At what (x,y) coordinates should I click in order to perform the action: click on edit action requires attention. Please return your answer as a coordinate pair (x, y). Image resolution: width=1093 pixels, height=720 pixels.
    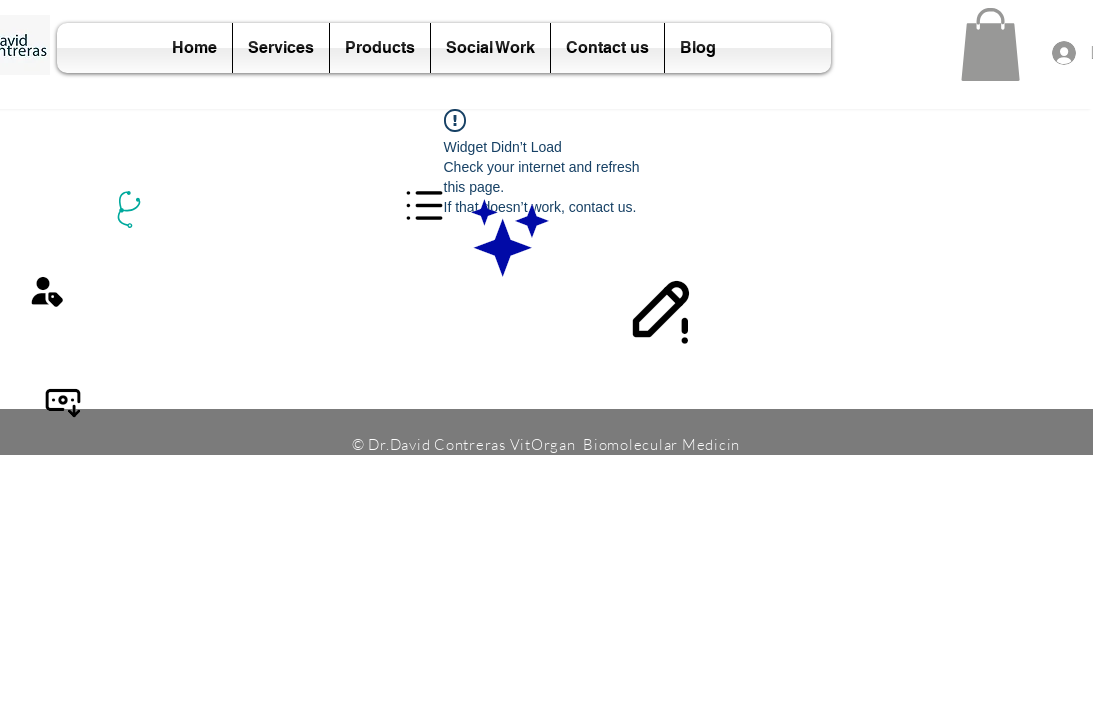
    Looking at the image, I should click on (662, 308).